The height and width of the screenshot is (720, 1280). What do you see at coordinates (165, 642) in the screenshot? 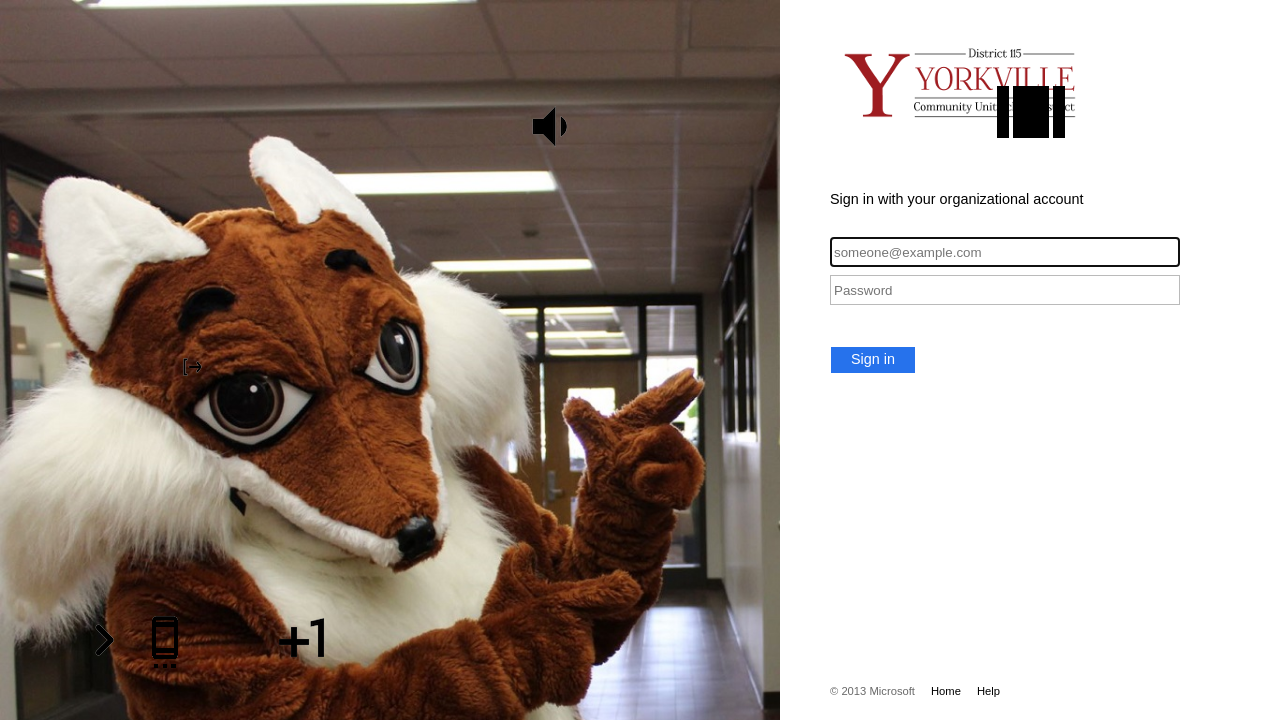
I see `access mobile device settings` at bounding box center [165, 642].